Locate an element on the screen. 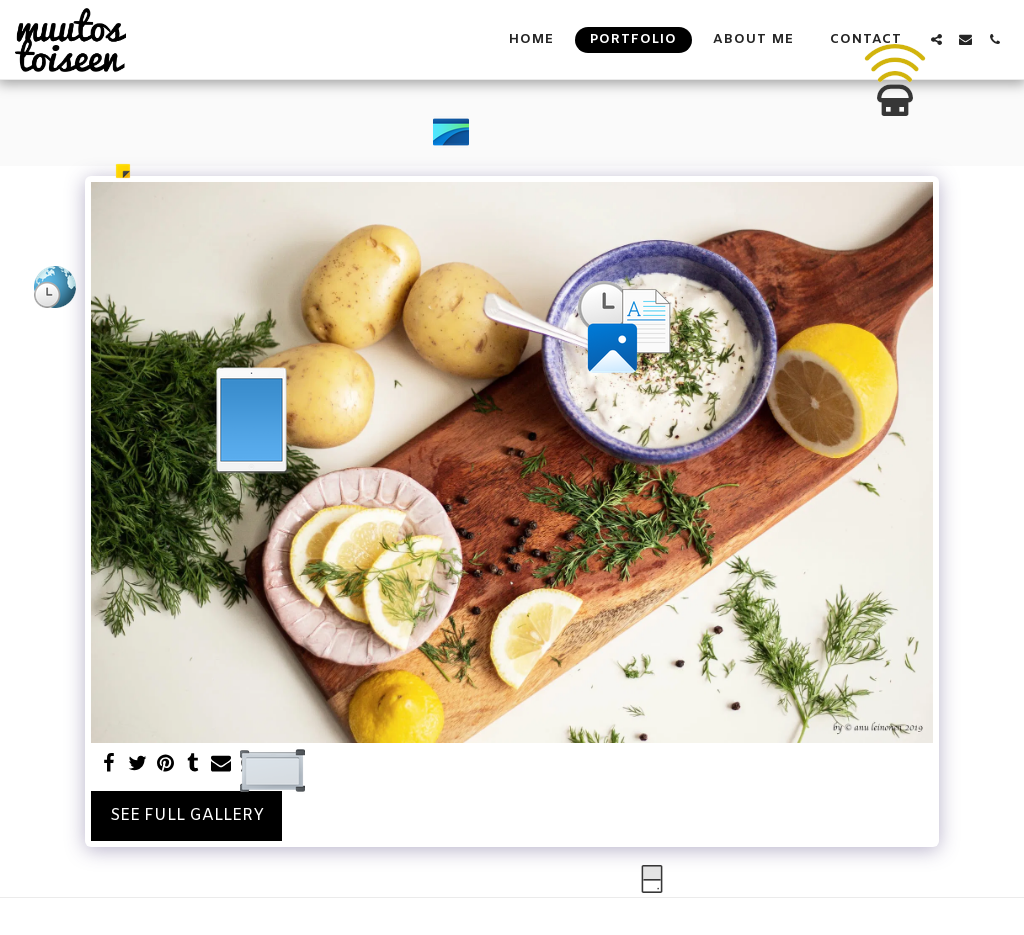 This screenshot has height=935, width=1024. scan a document or image is located at coordinates (652, 879).